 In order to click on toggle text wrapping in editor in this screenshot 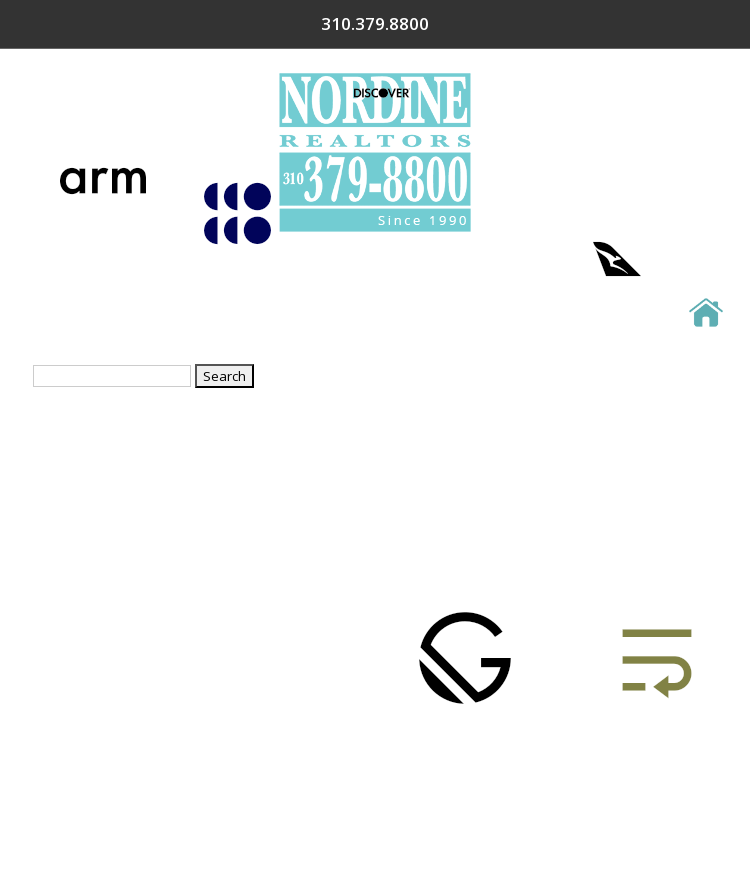, I will do `click(657, 660)`.